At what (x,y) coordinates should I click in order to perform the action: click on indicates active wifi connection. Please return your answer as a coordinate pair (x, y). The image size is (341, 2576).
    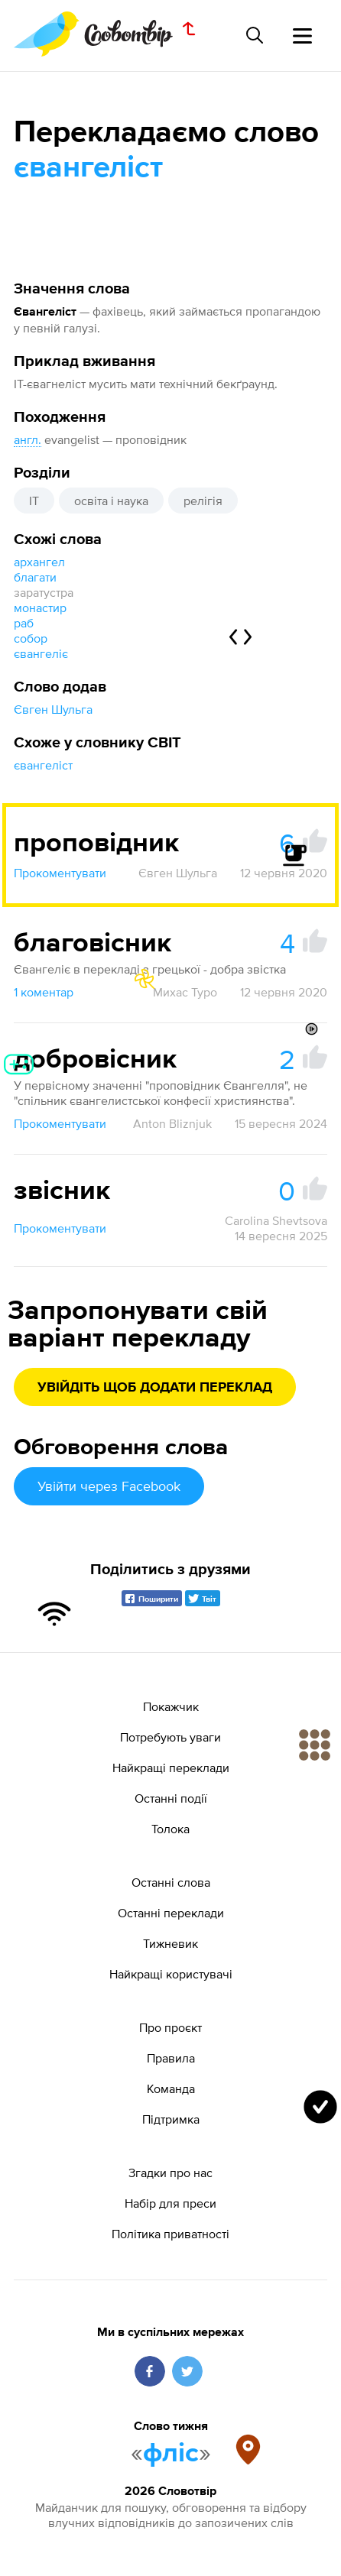
    Looking at the image, I should click on (54, 1614).